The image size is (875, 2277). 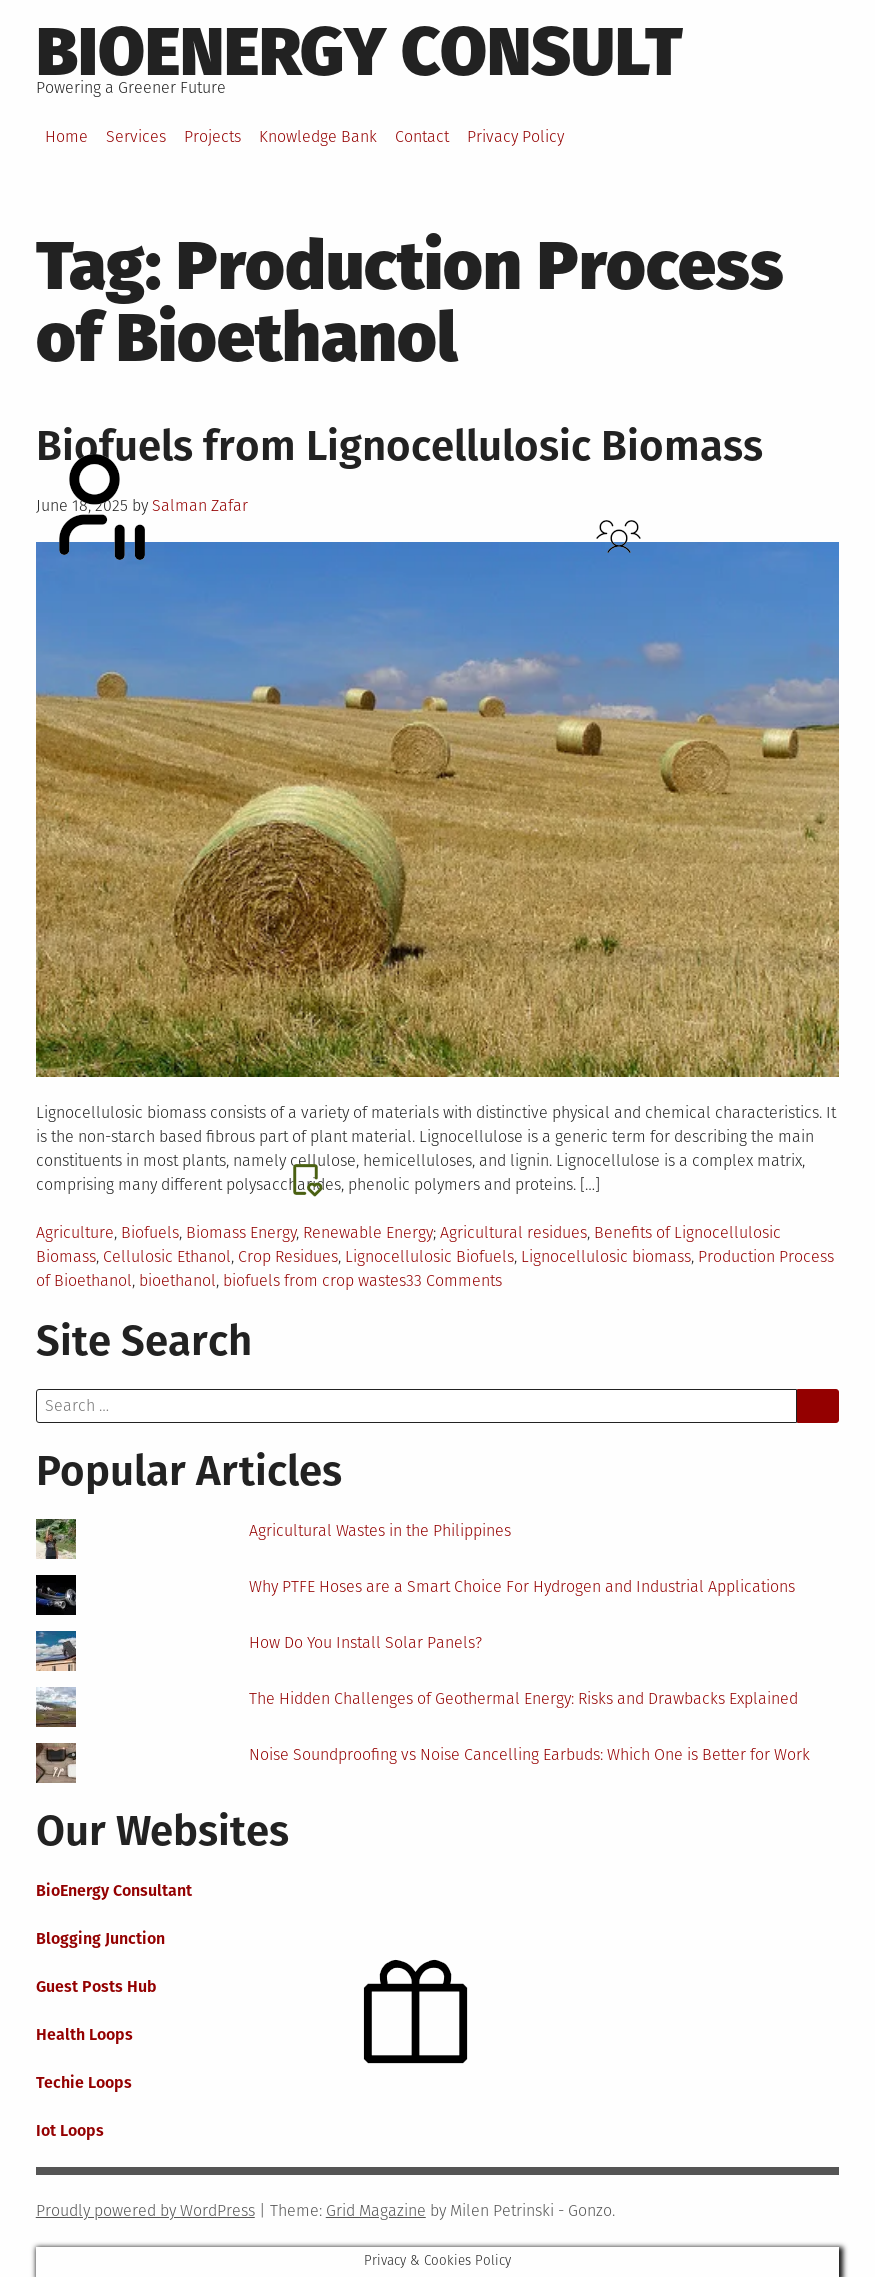 I want to click on access gifts or rewards, so click(x=419, y=2015).